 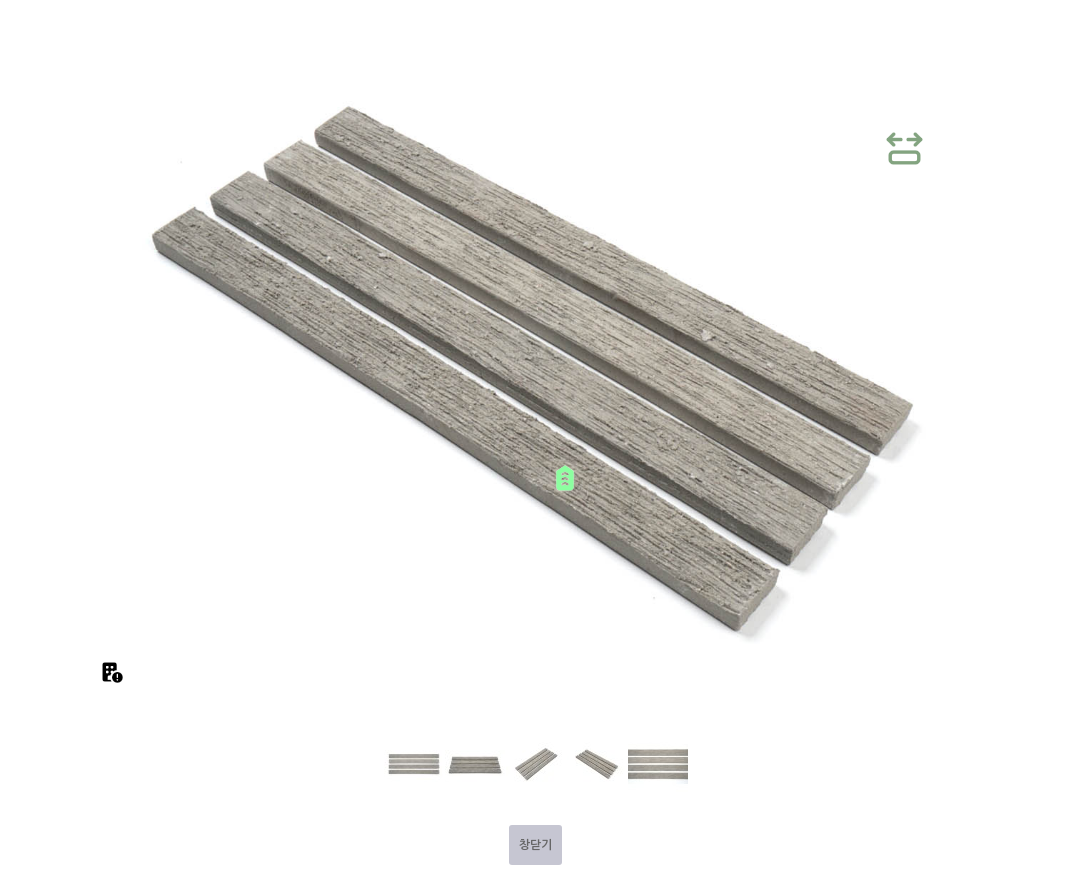 I want to click on auto-resize content to fit container, so click(x=904, y=148).